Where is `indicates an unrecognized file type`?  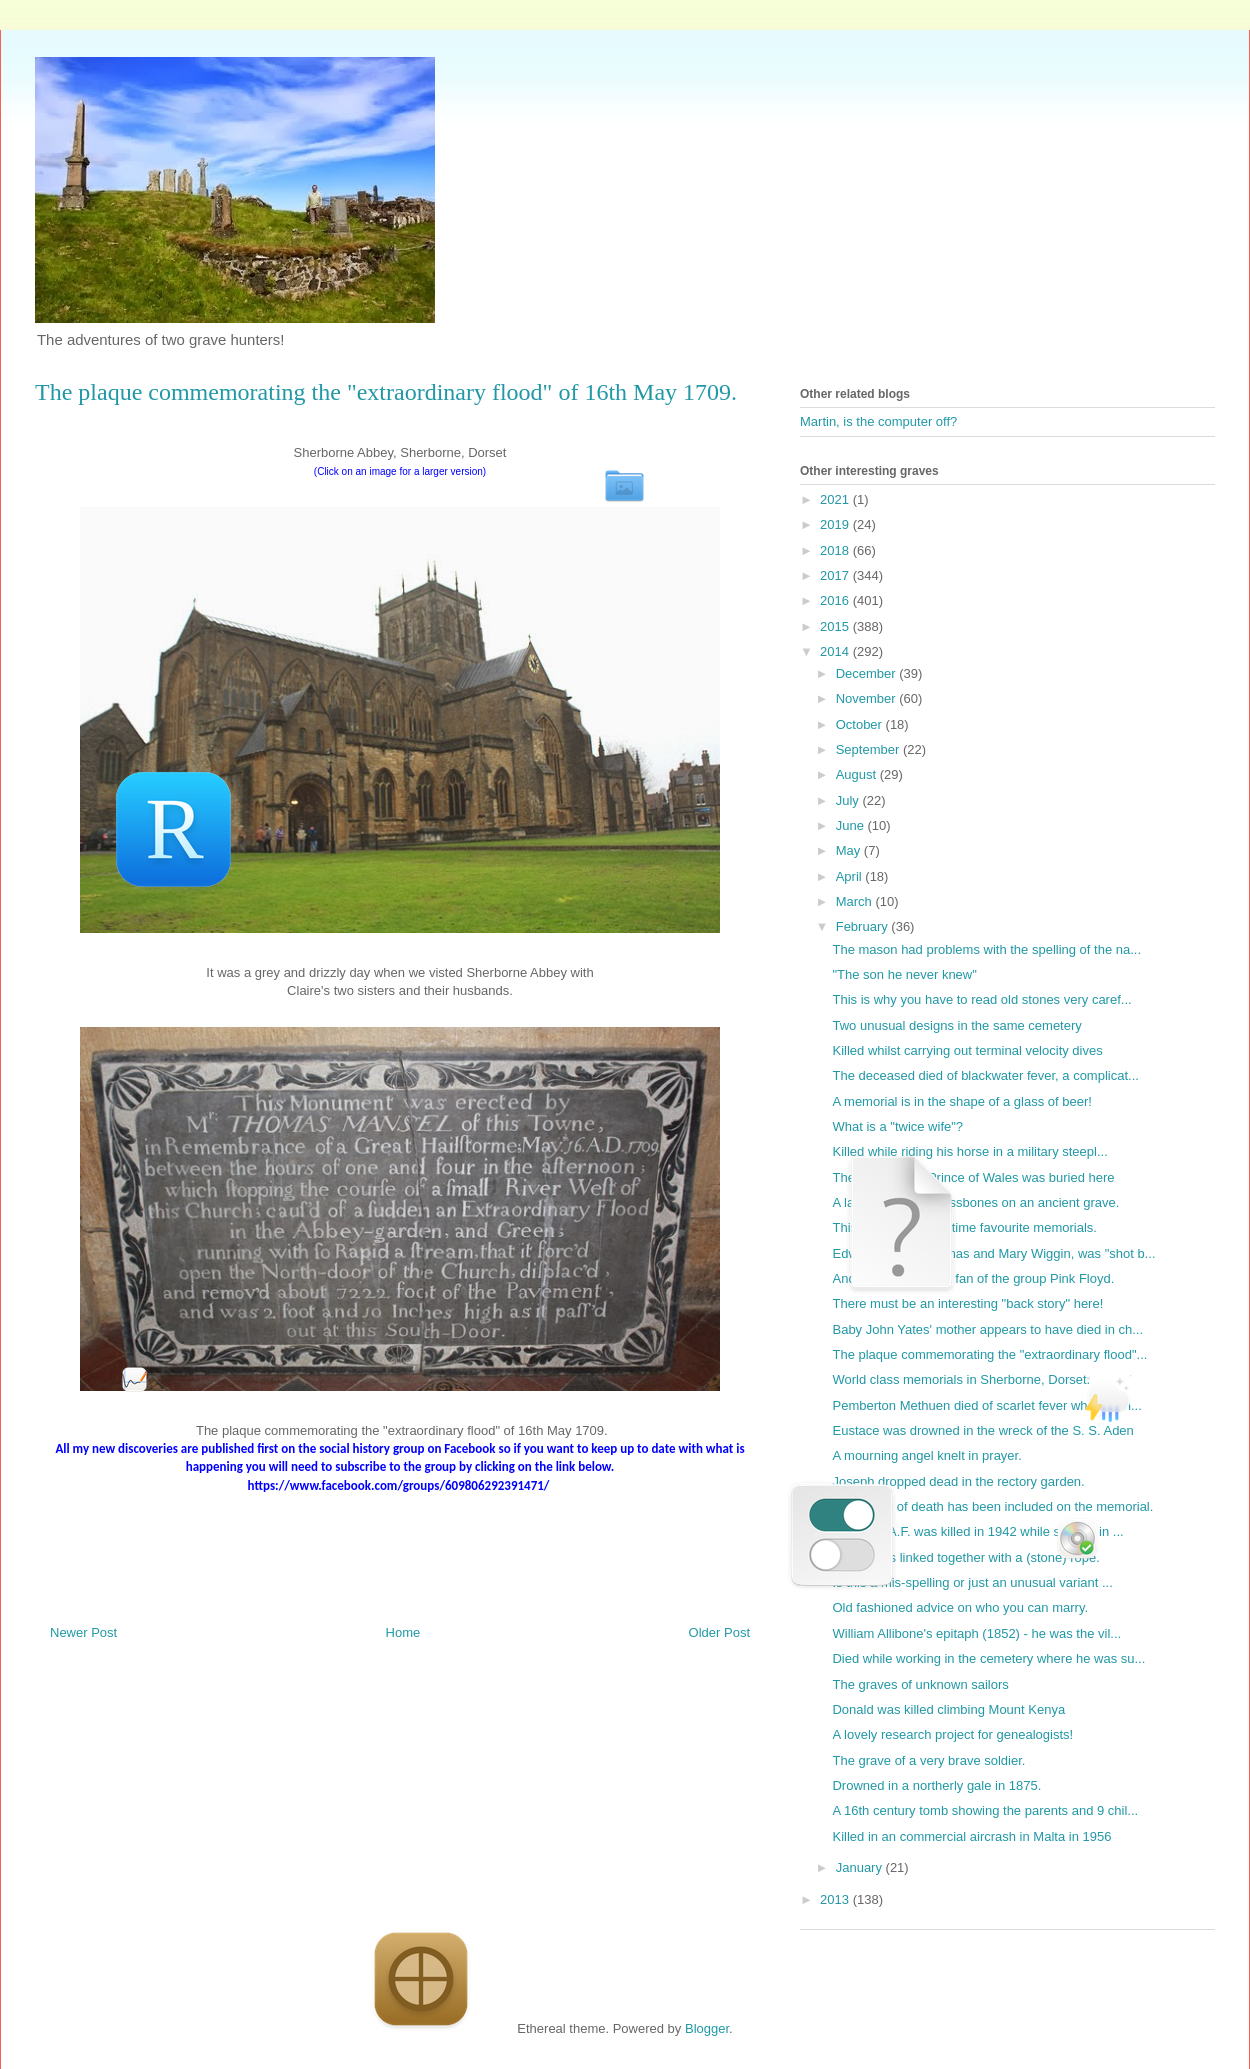 indicates an unrecognized file type is located at coordinates (901, 1224).